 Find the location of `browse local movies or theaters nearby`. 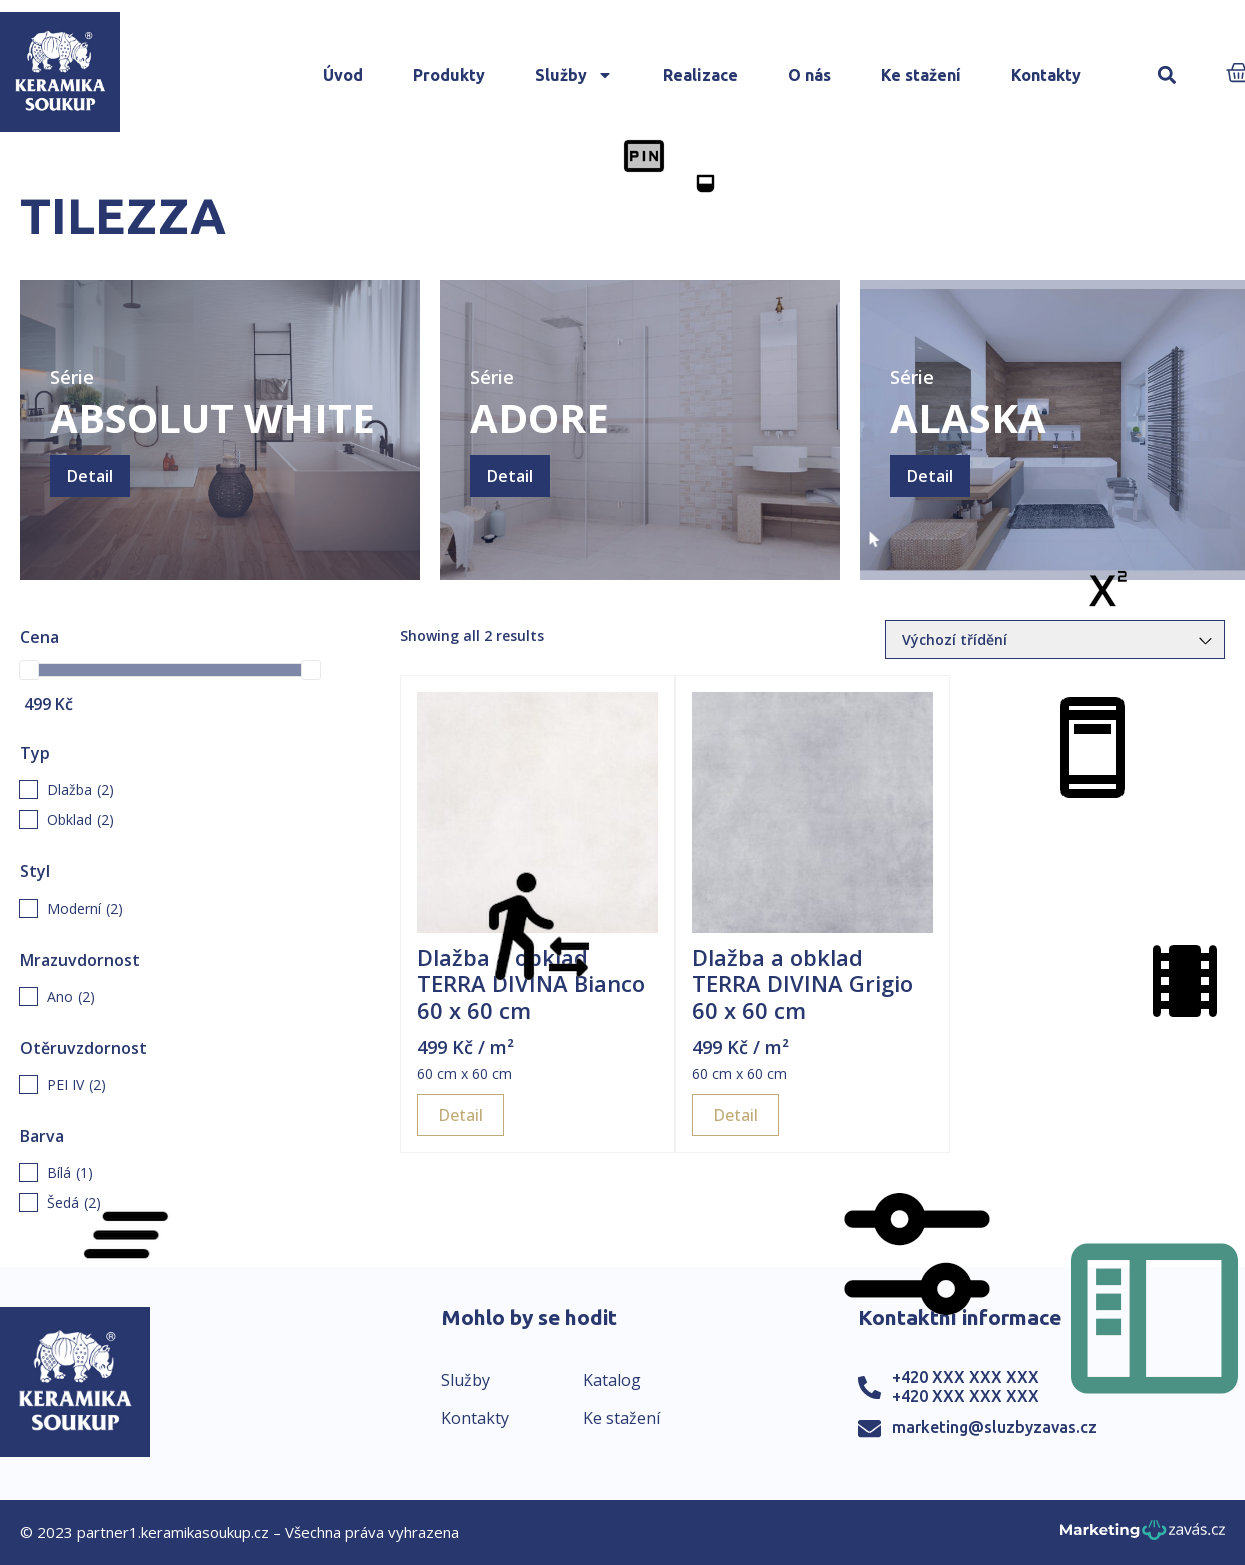

browse local movies or theaters nearby is located at coordinates (1185, 981).